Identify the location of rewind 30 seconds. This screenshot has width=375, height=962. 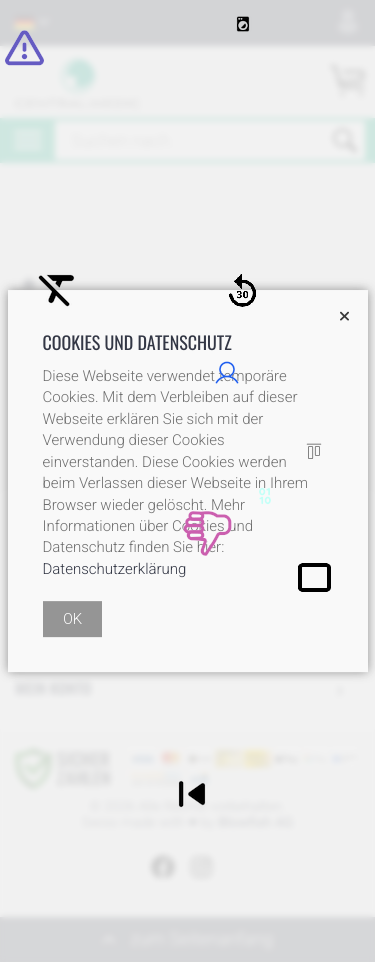
(242, 291).